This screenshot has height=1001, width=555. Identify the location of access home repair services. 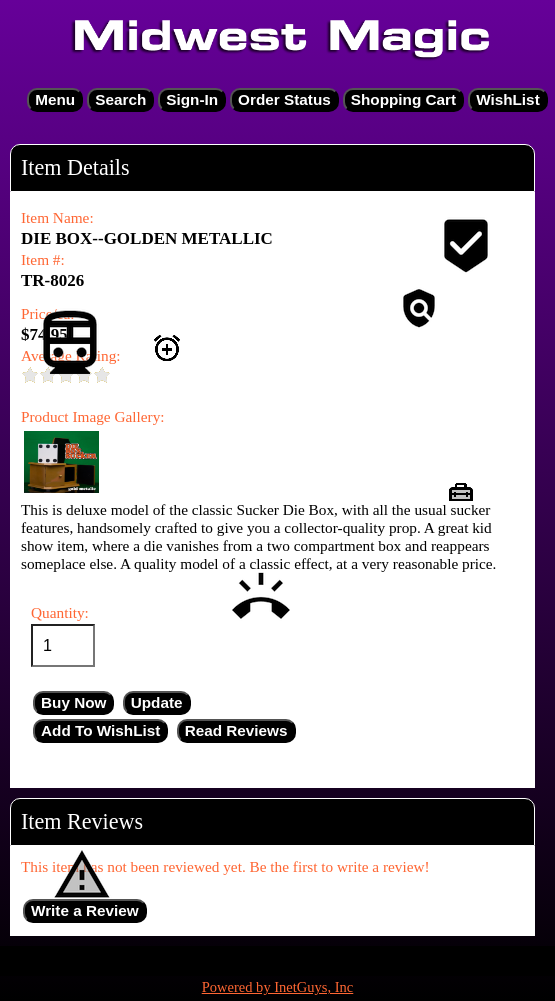
(461, 492).